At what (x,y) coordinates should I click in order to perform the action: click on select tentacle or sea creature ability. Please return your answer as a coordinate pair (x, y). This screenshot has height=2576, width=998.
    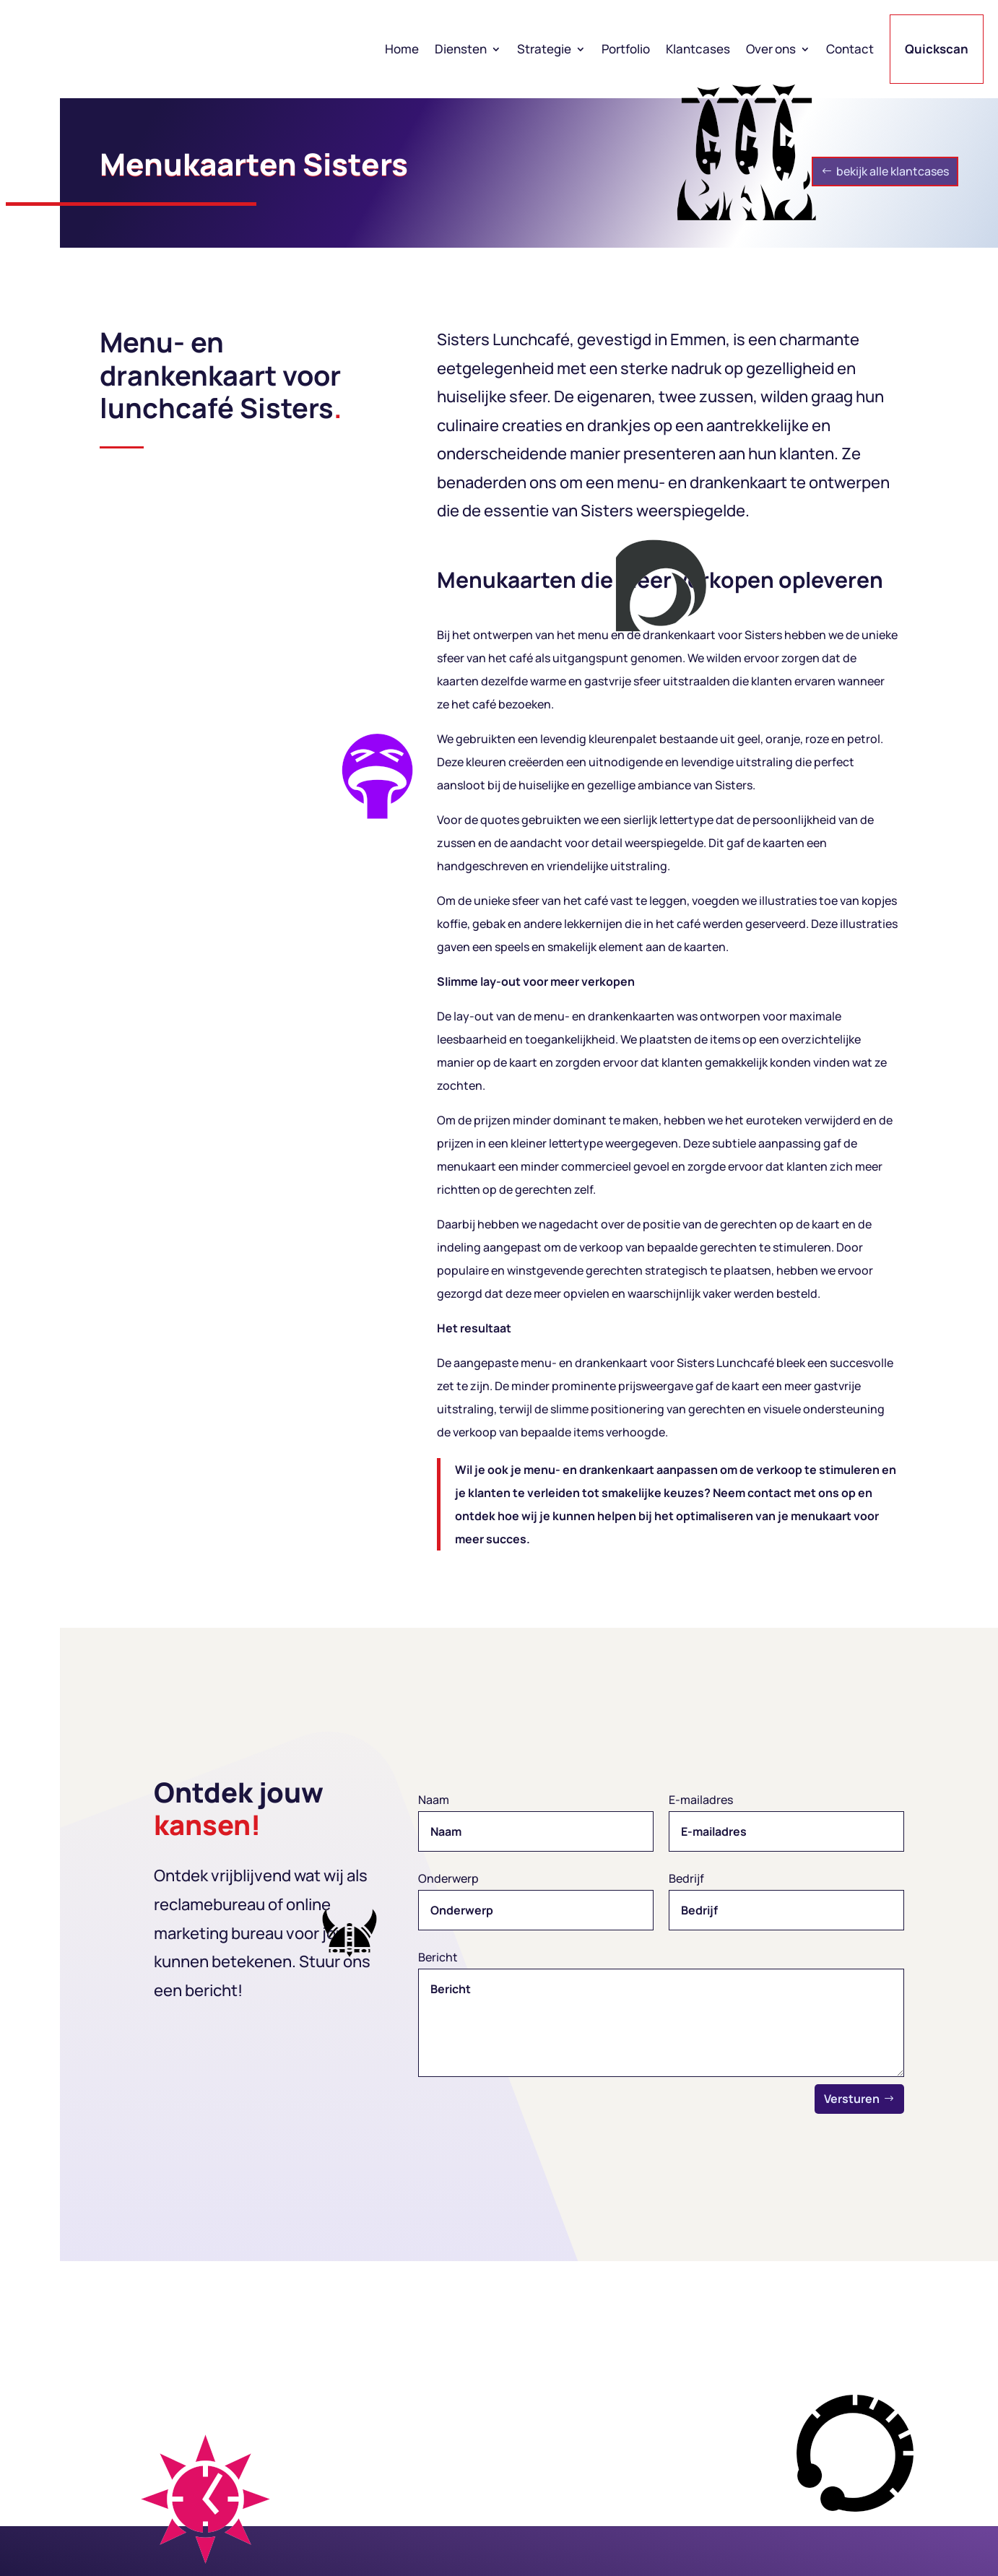
    Looking at the image, I should click on (661, 584).